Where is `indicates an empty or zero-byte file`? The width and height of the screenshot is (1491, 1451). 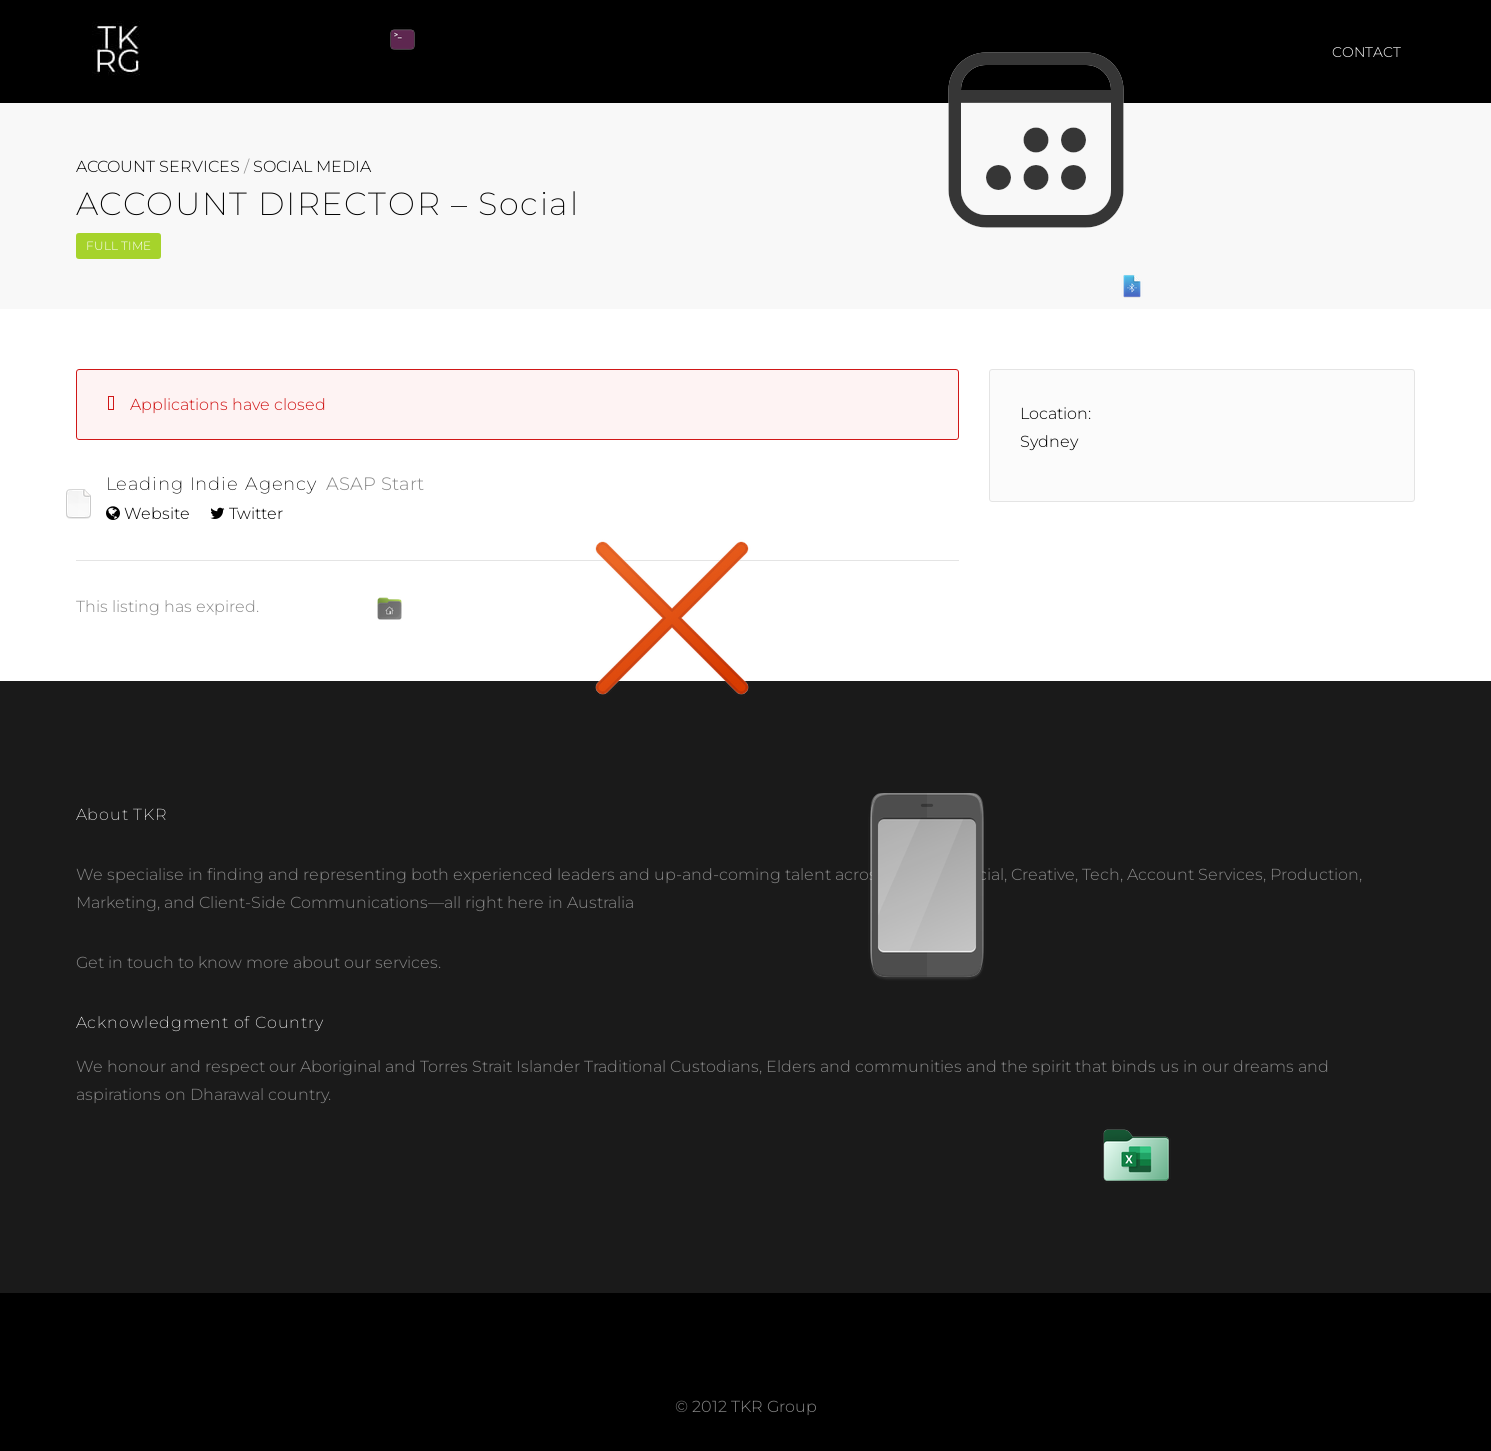 indicates an empty or zero-byte file is located at coordinates (78, 503).